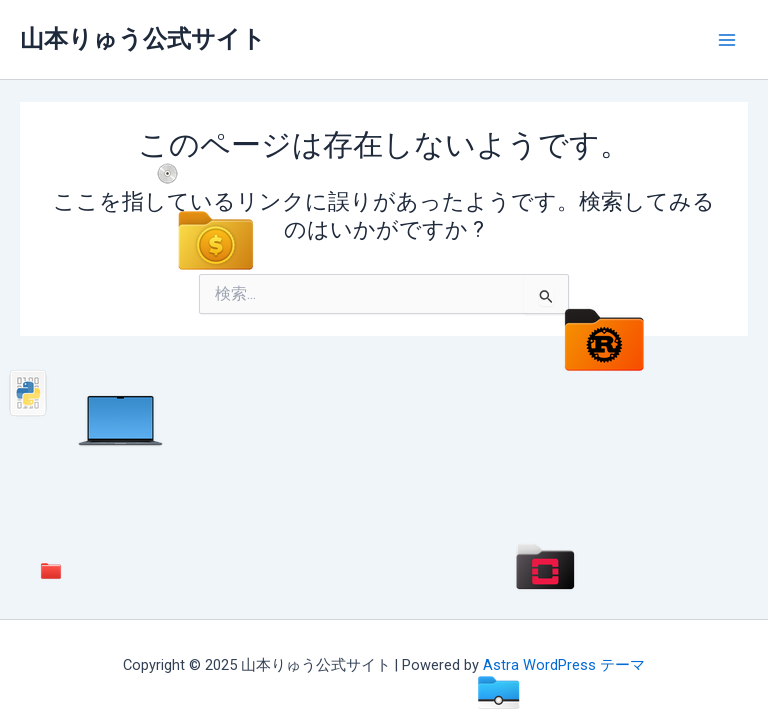  I want to click on open a red-labeled folder, so click(51, 571).